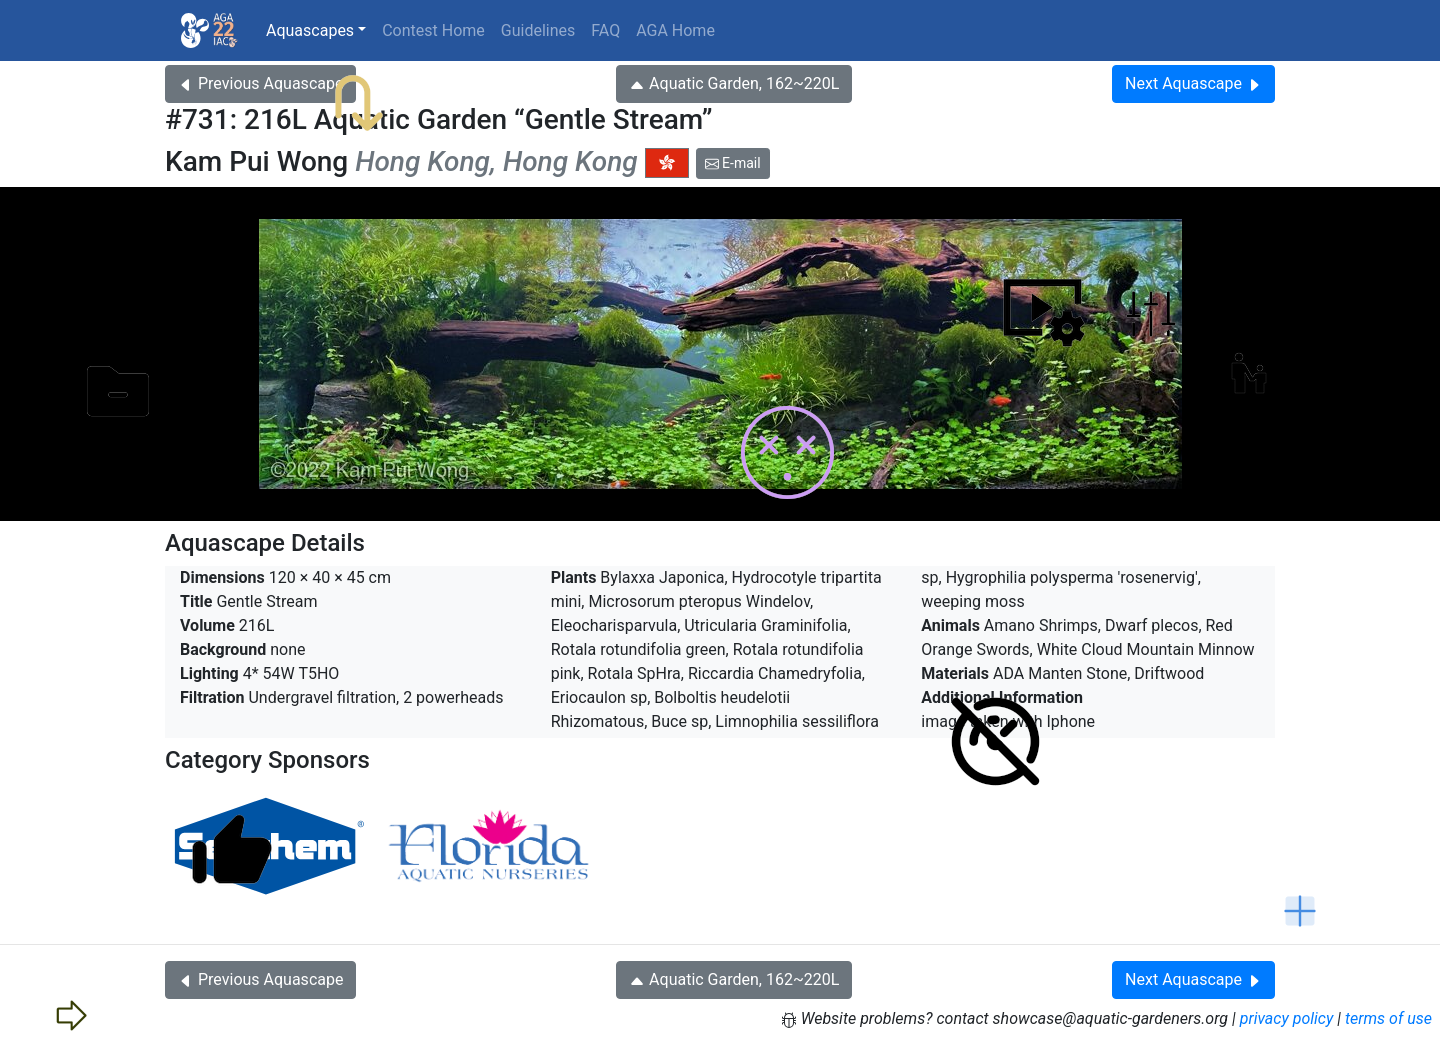 This screenshot has height=1055, width=1440. I want to click on adjust video playback settings, so click(1042, 307).